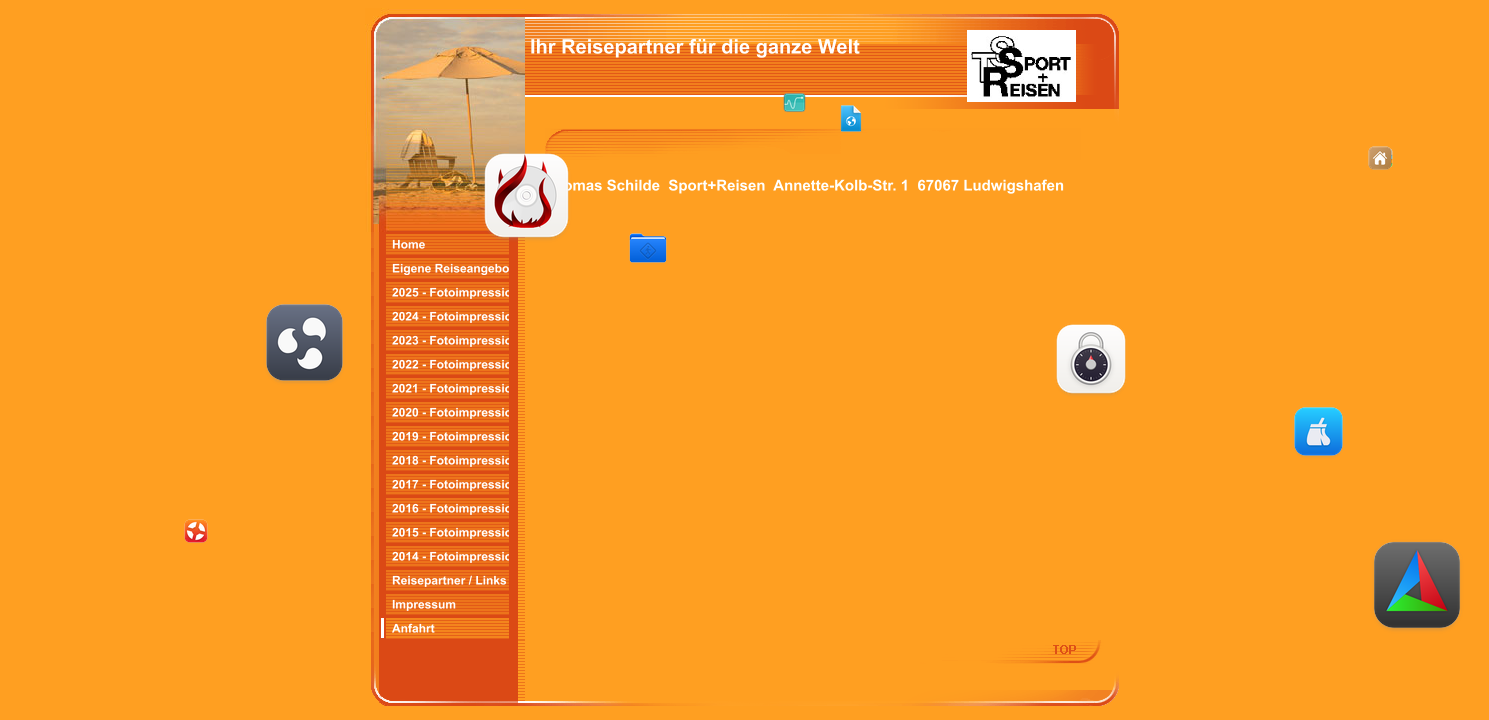 The height and width of the screenshot is (720, 1489). I want to click on open cmake build automation tool, so click(1417, 585).